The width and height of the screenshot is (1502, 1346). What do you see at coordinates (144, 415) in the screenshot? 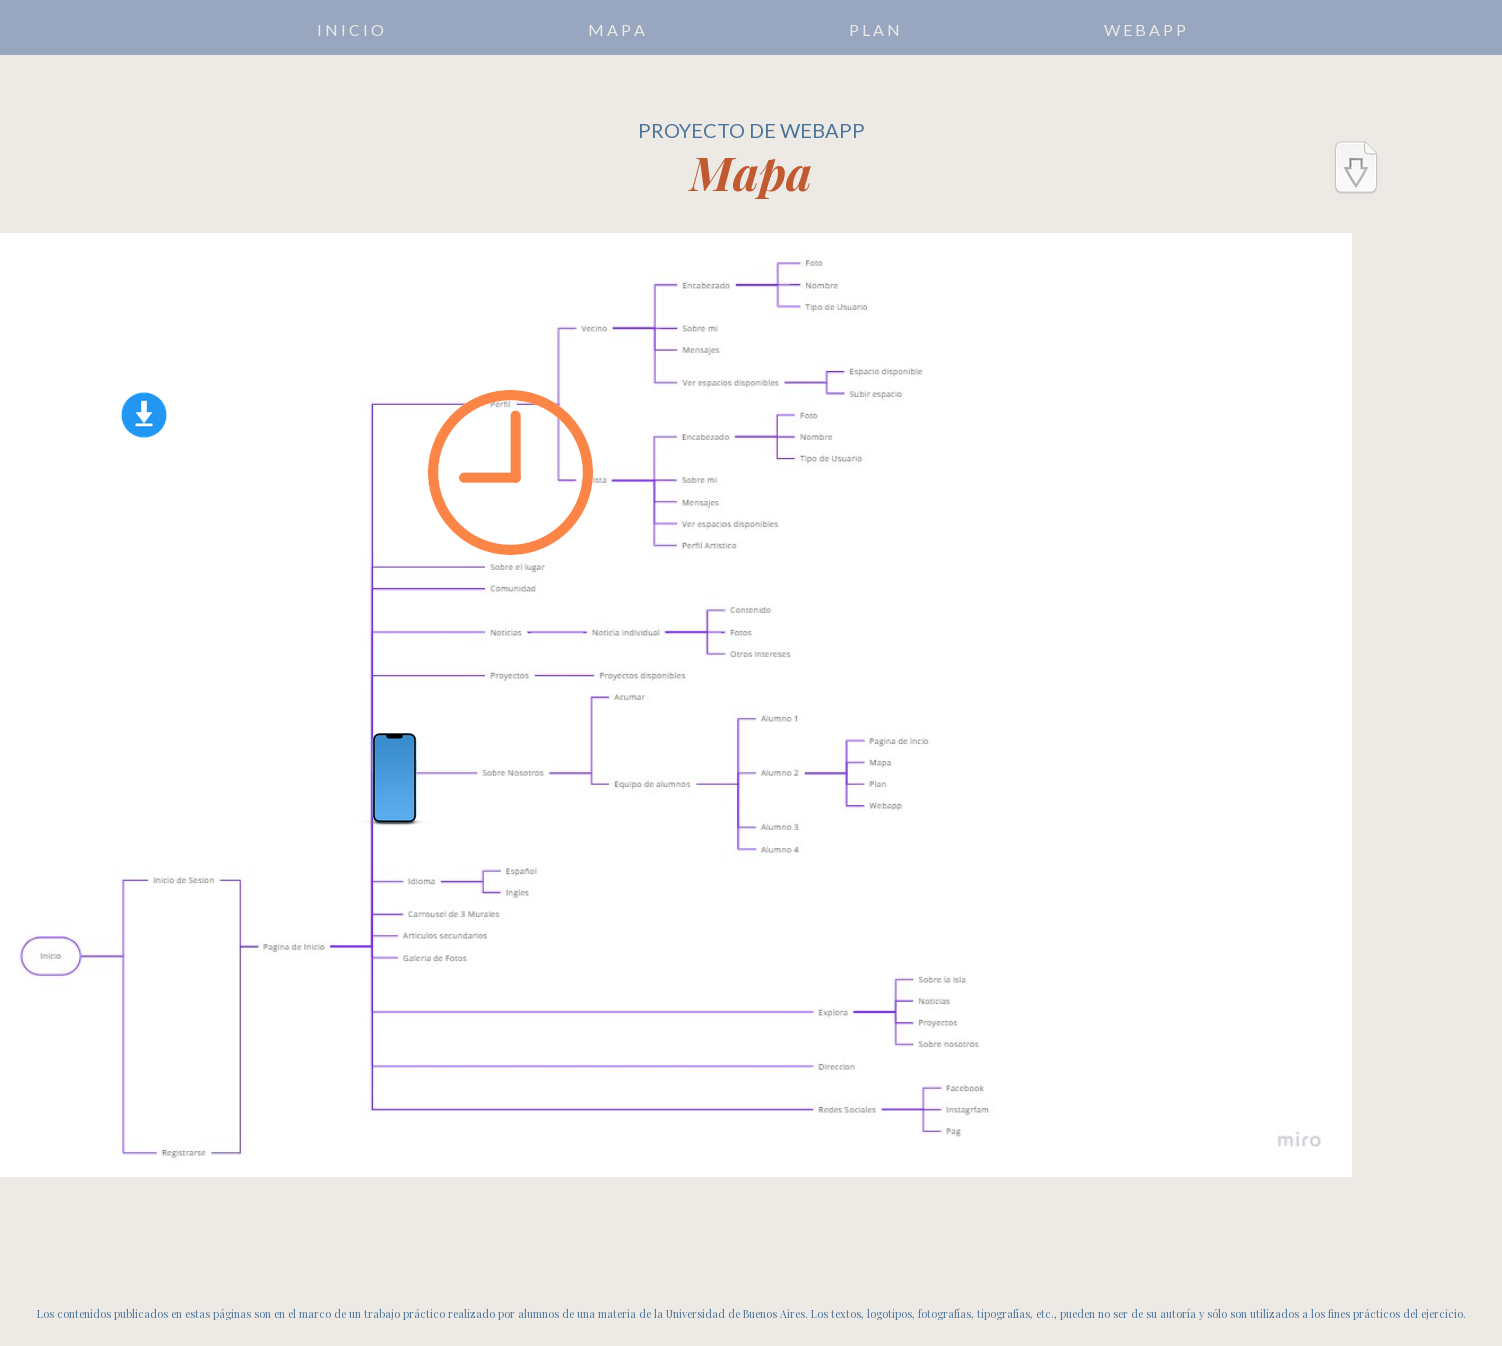
I see `indicates a downloaded or downloading file` at bounding box center [144, 415].